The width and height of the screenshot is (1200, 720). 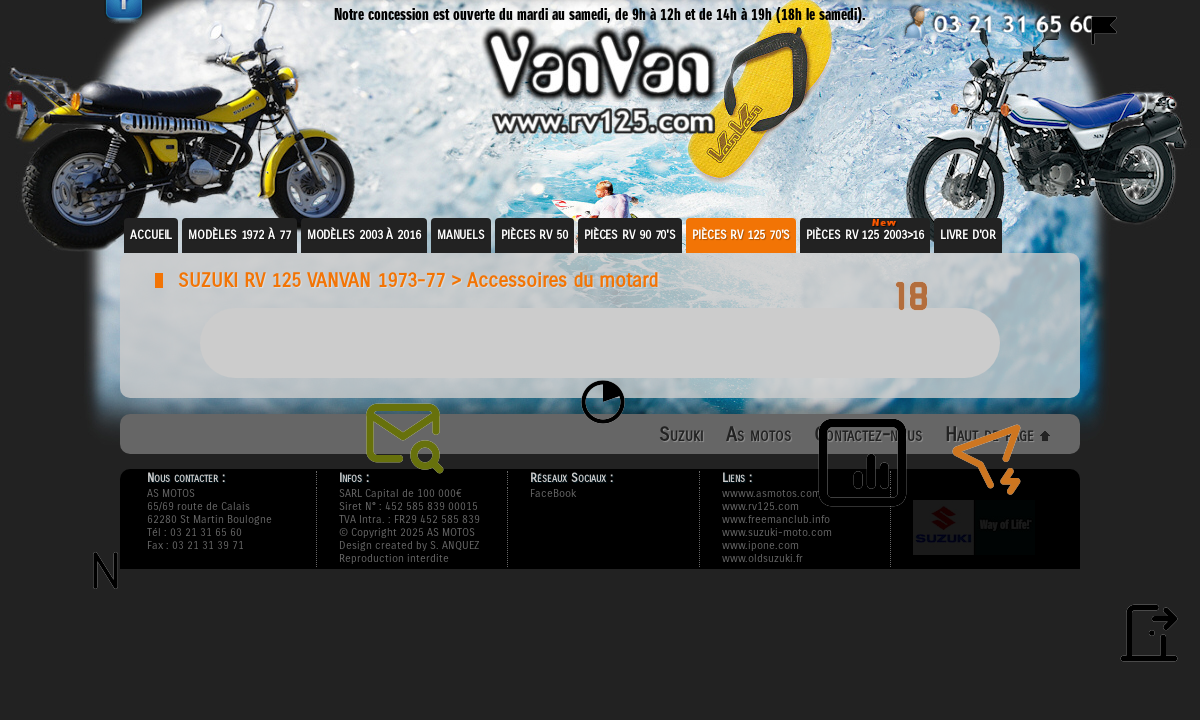 I want to click on align content to bottom-right corner, so click(x=862, y=462).